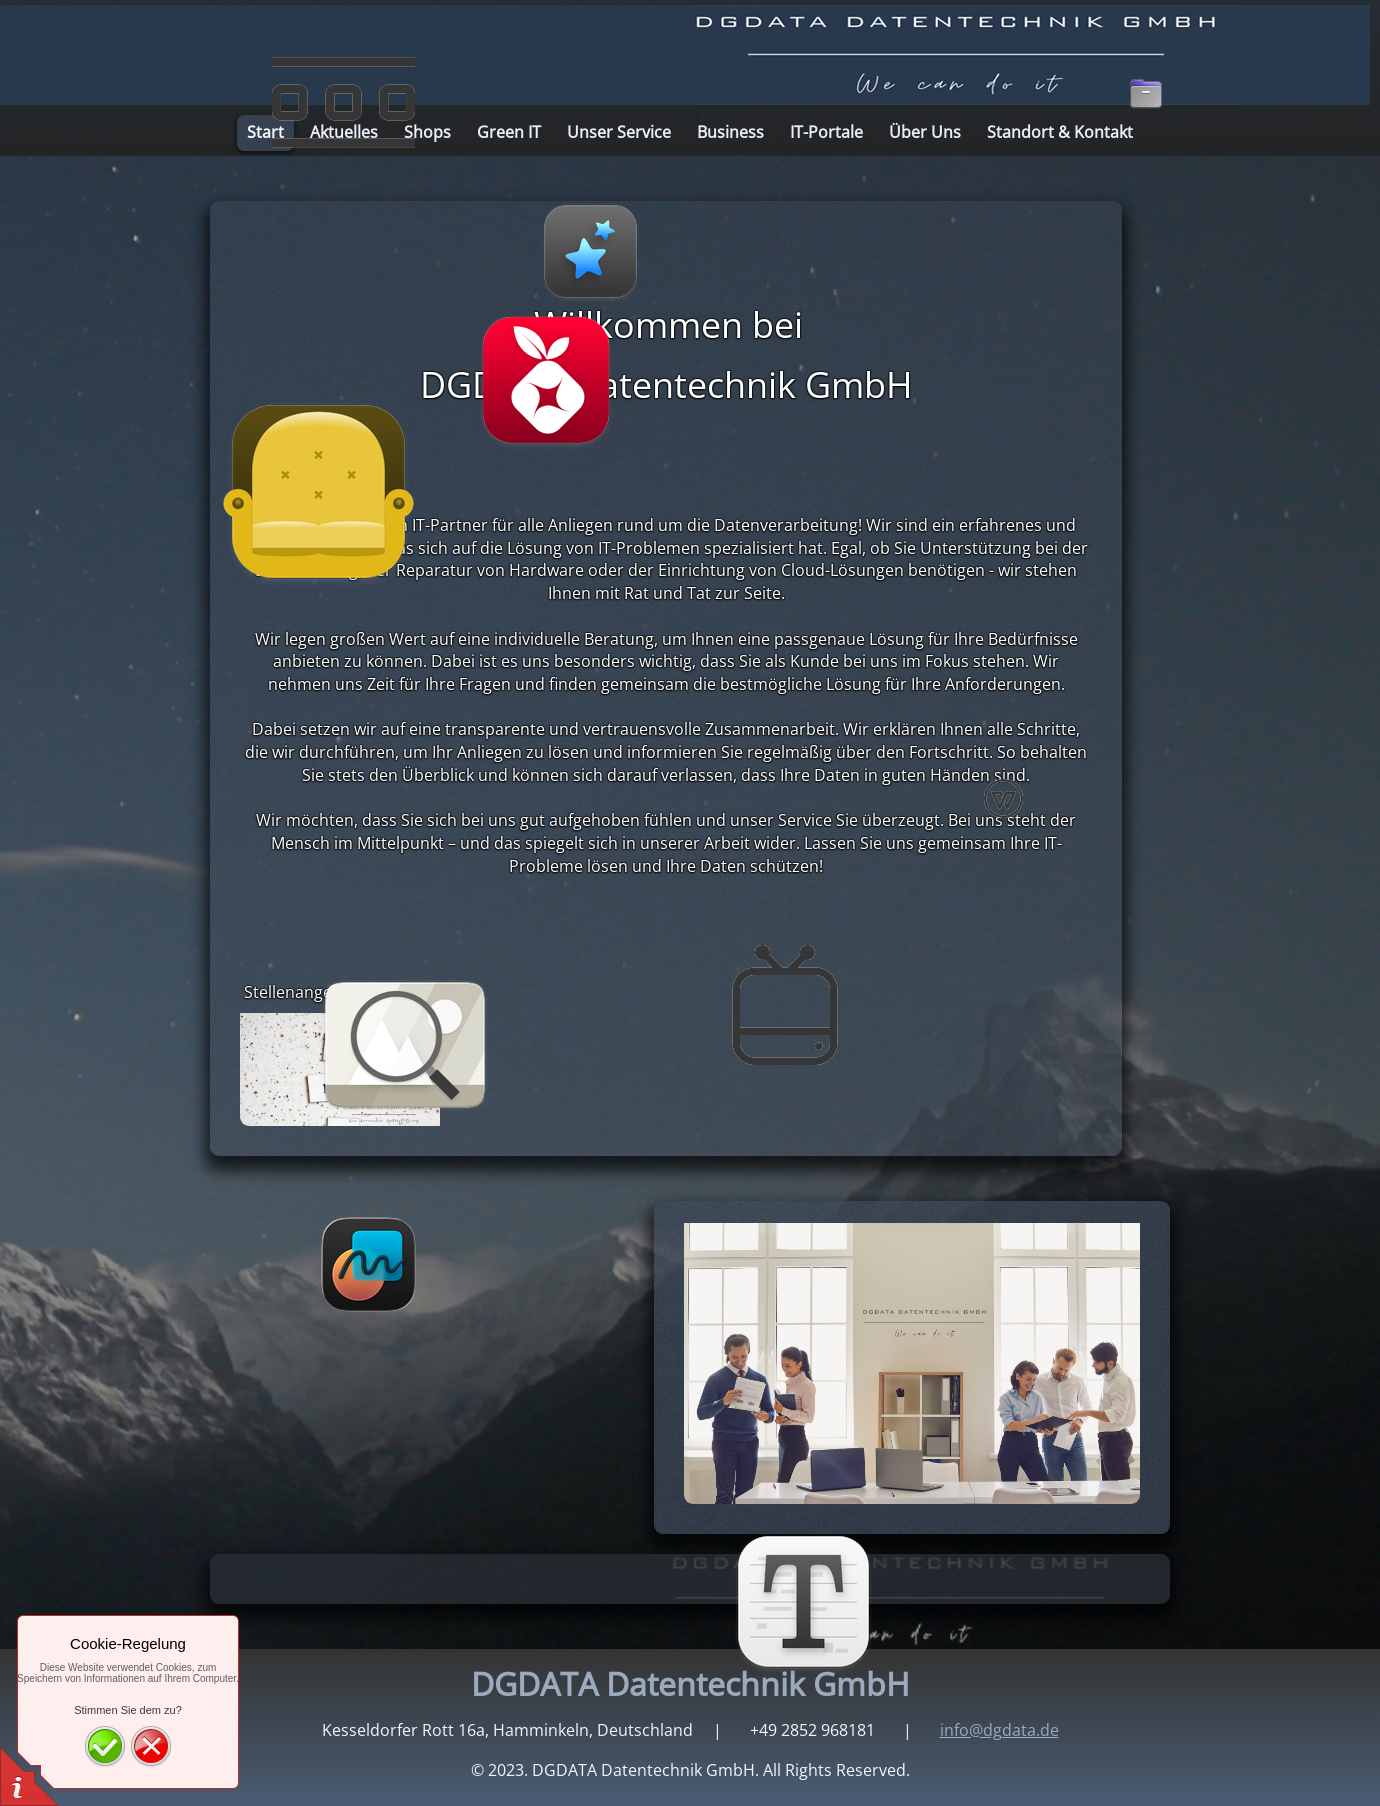 The image size is (1380, 1806). What do you see at coordinates (803, 1601) in the screenshot?
I see `open typora markdown editor` at bounding box center [803, 1601].